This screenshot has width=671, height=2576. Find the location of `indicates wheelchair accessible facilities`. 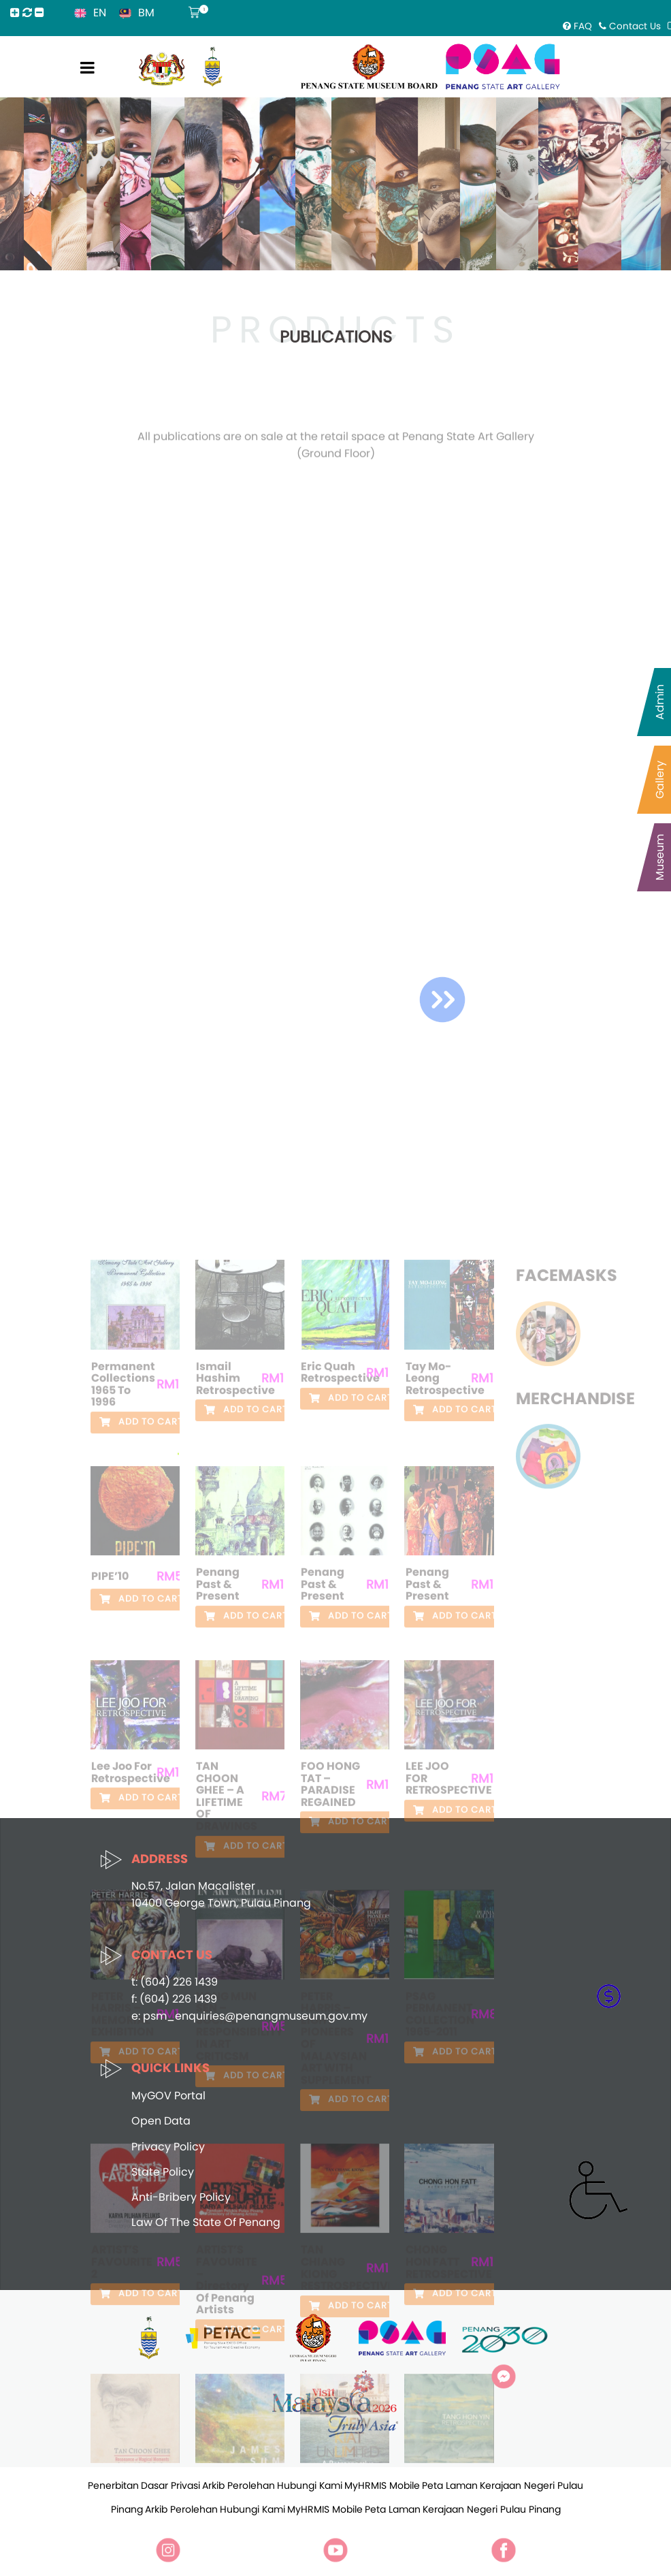

indicates wheelchair accessible facilities is located at coordinates (593, 2191).